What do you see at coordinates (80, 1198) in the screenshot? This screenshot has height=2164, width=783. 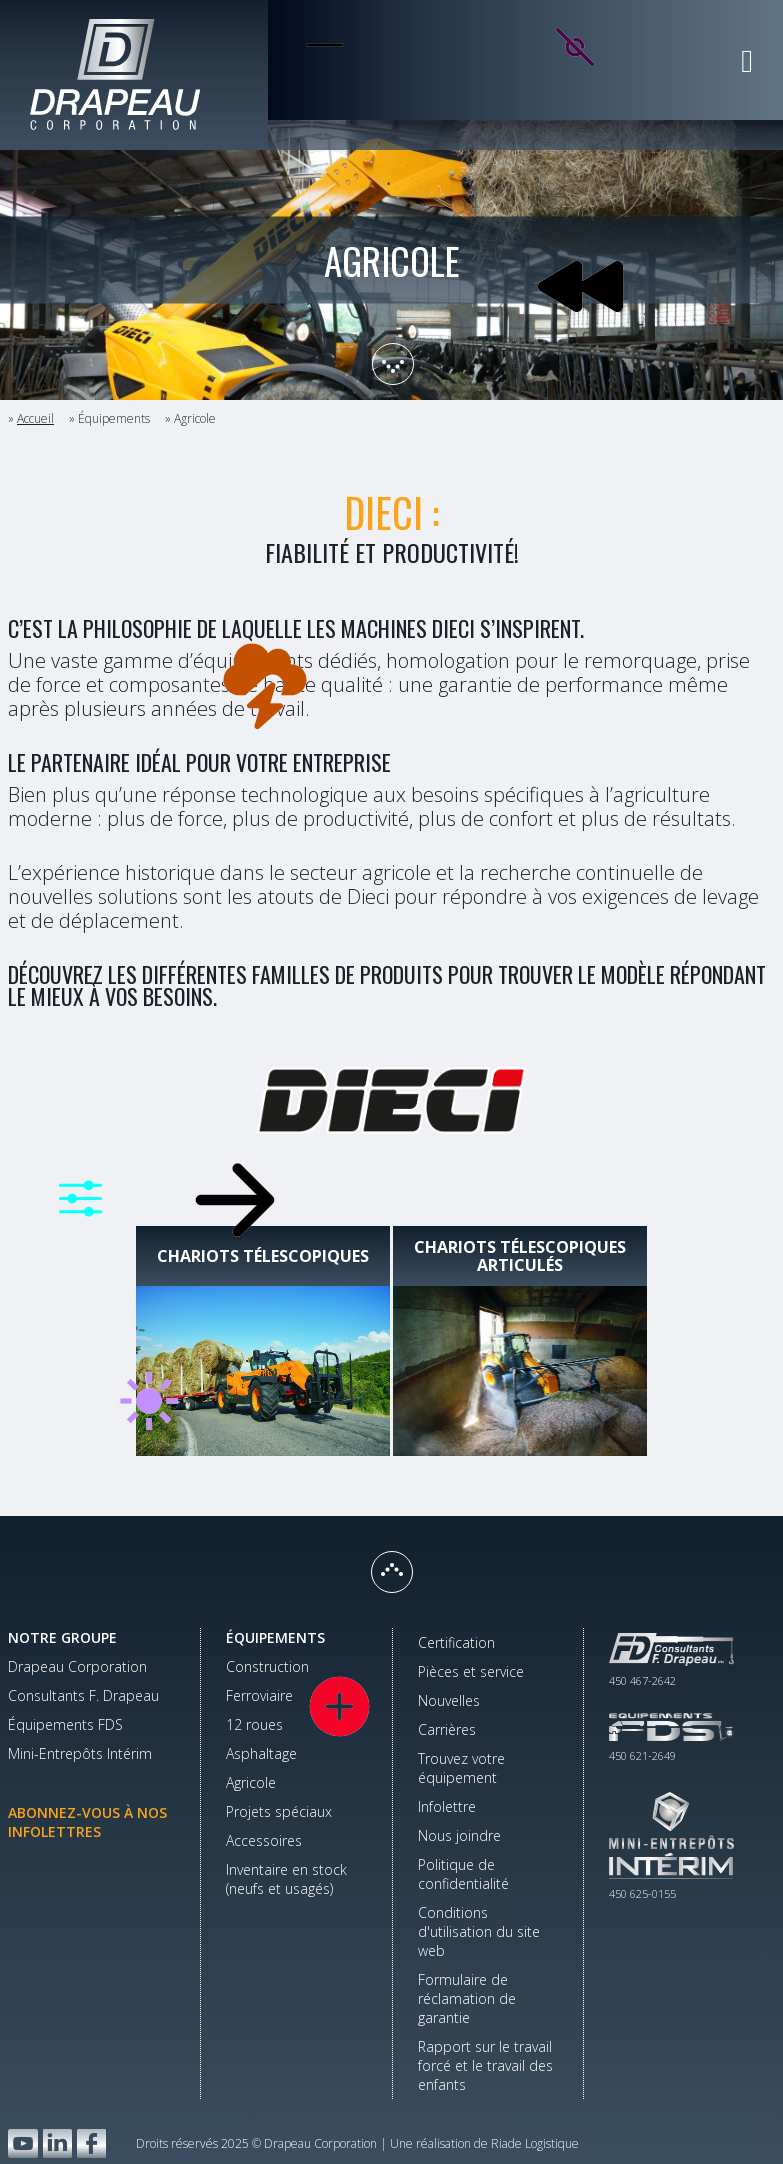 I see `open settings or preferences` at bounding box center [80, 1198].